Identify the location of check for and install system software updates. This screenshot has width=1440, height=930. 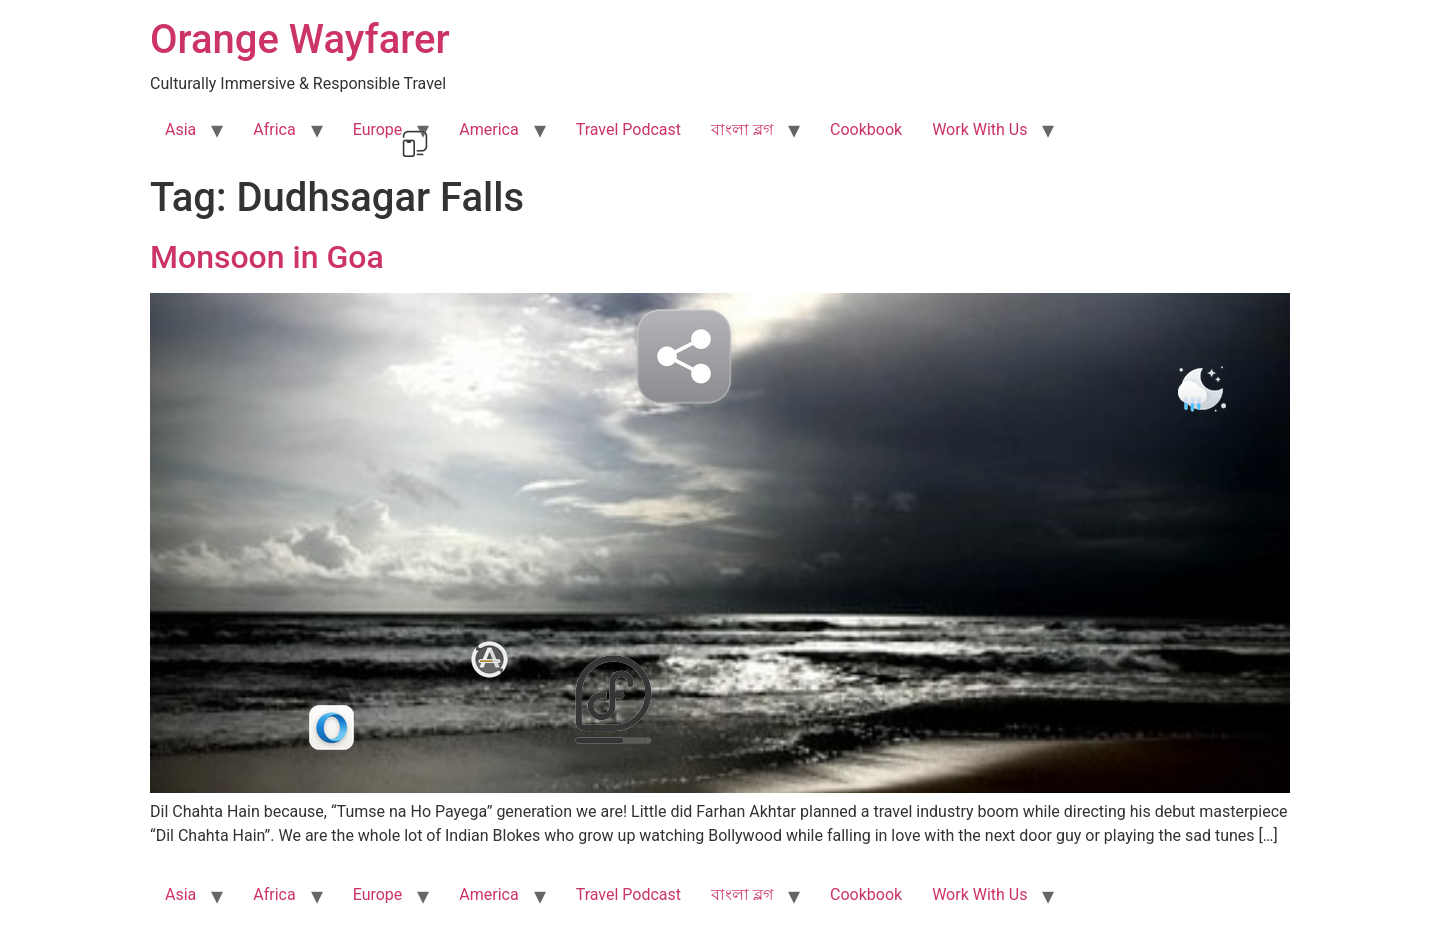
(489, 659).